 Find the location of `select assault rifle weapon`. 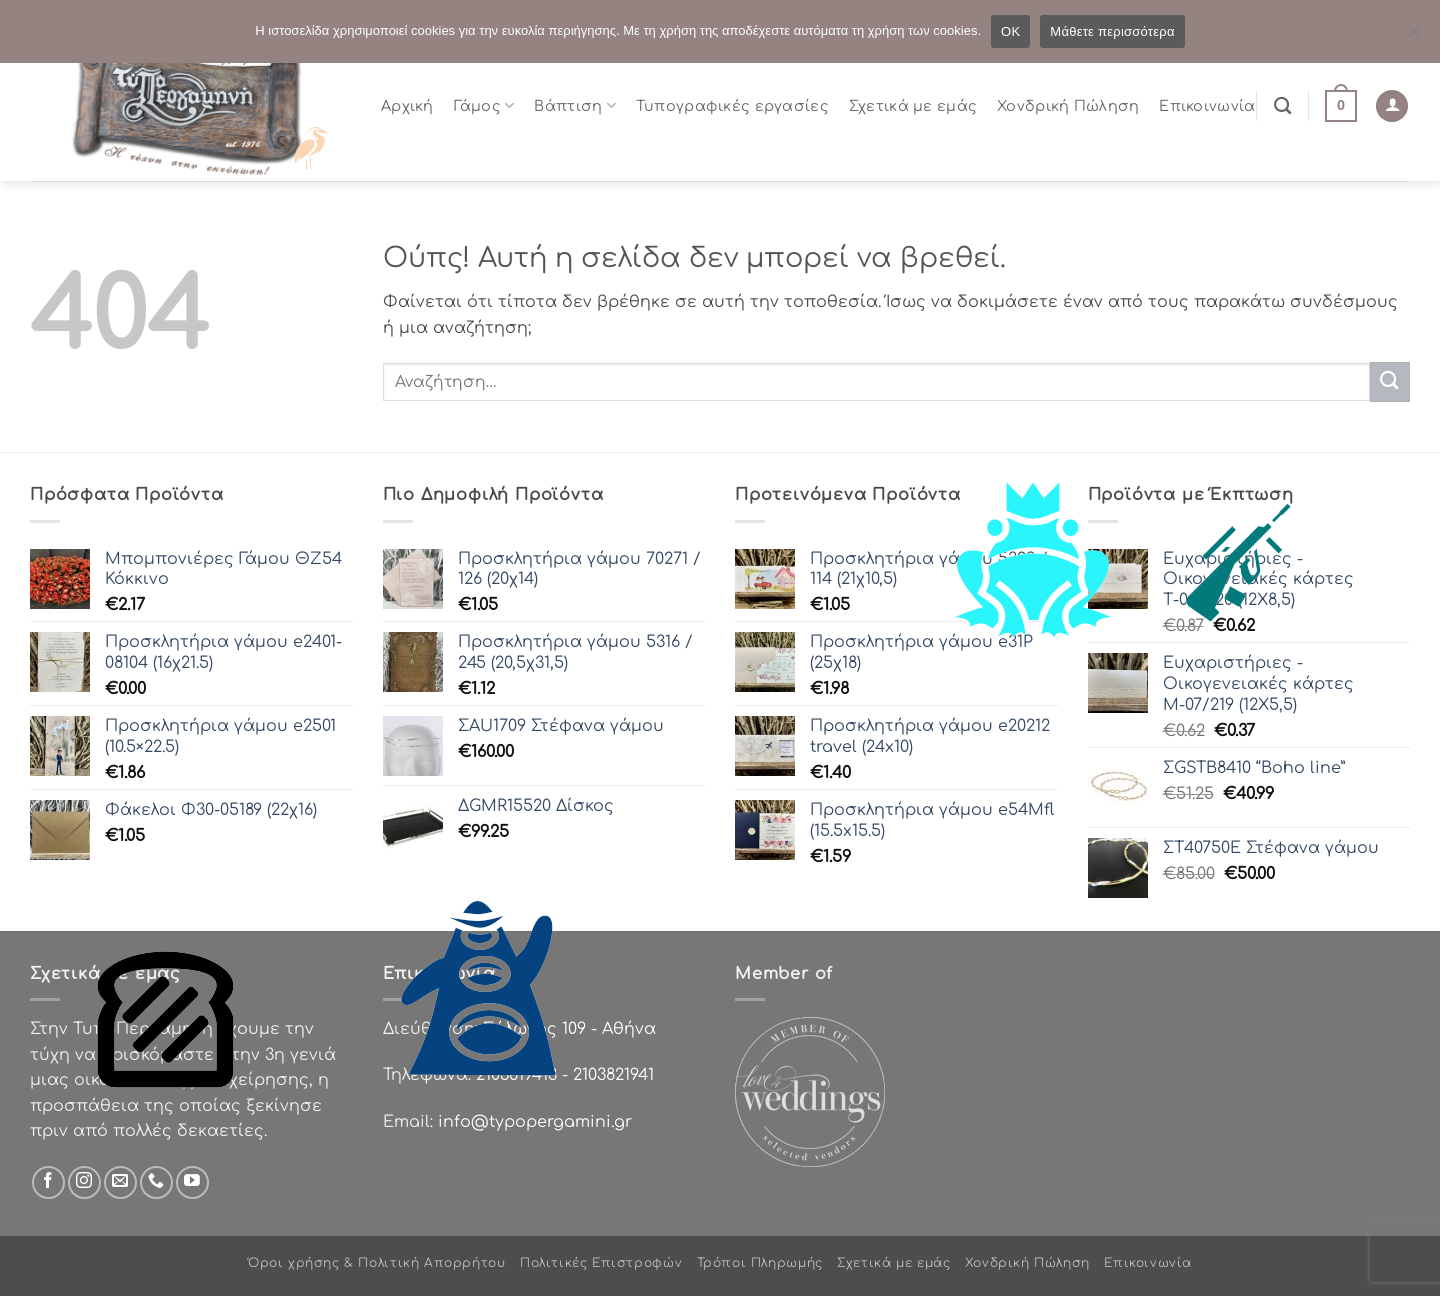

select assault rifle weapon is located at coordinates (1238, 562).